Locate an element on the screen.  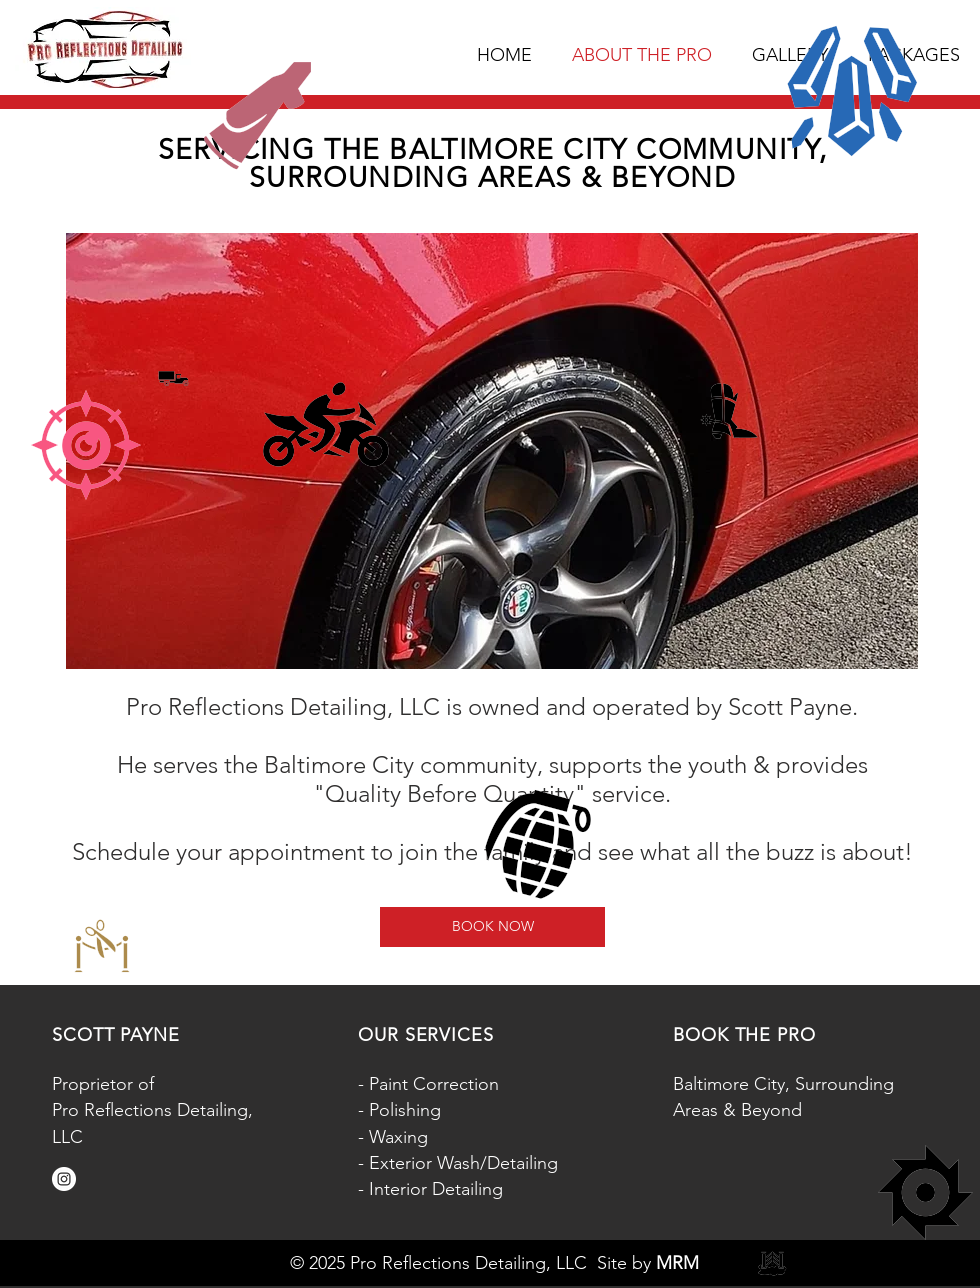
view your collected crystals or gems is located at coordinates (852, 91).